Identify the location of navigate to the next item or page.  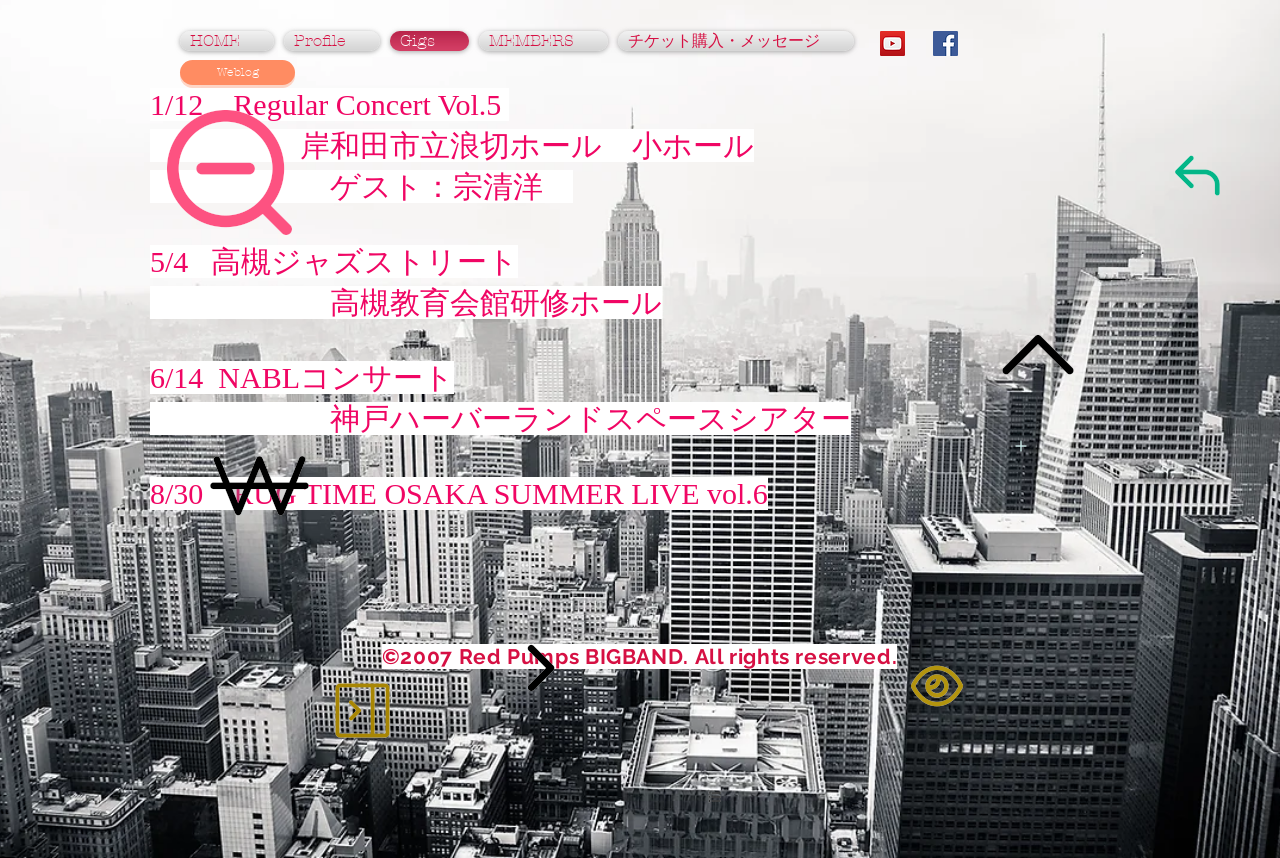
(537, 668).